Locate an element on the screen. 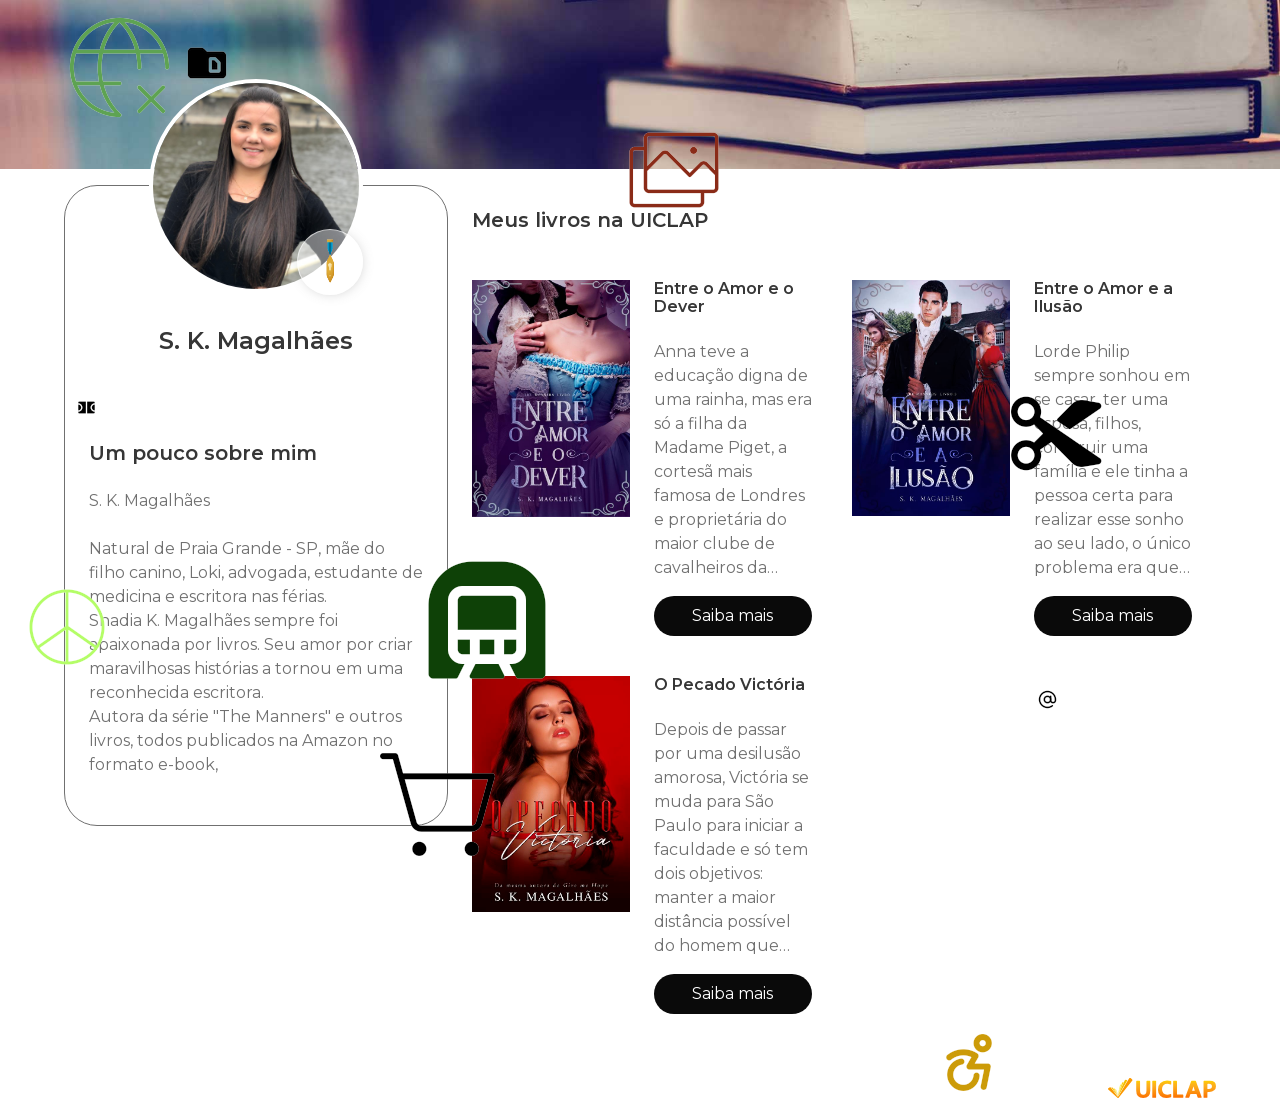 The image size is (1280, 1118). cut selected content is located at coordinates (1054, 433).